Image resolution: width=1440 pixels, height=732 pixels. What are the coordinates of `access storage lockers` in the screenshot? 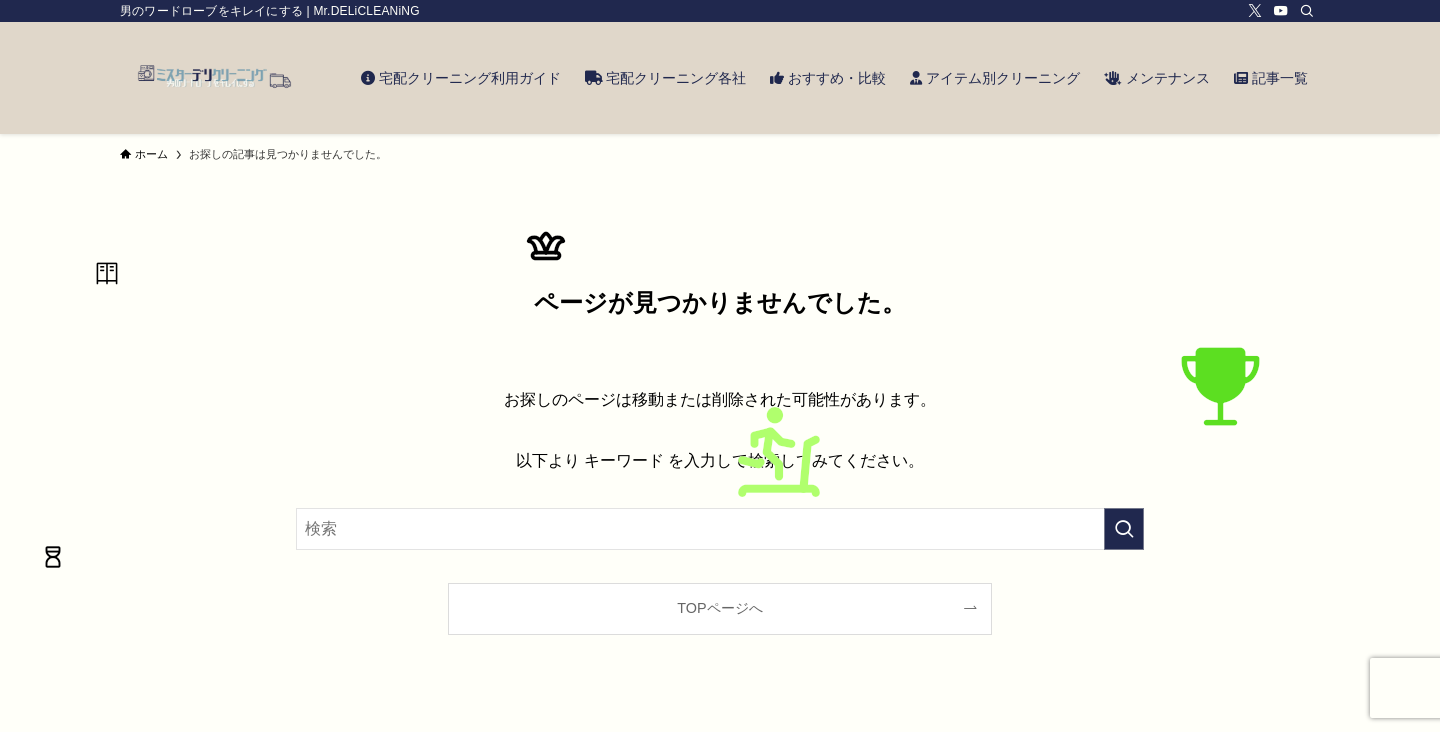 It's located at (107, 273).